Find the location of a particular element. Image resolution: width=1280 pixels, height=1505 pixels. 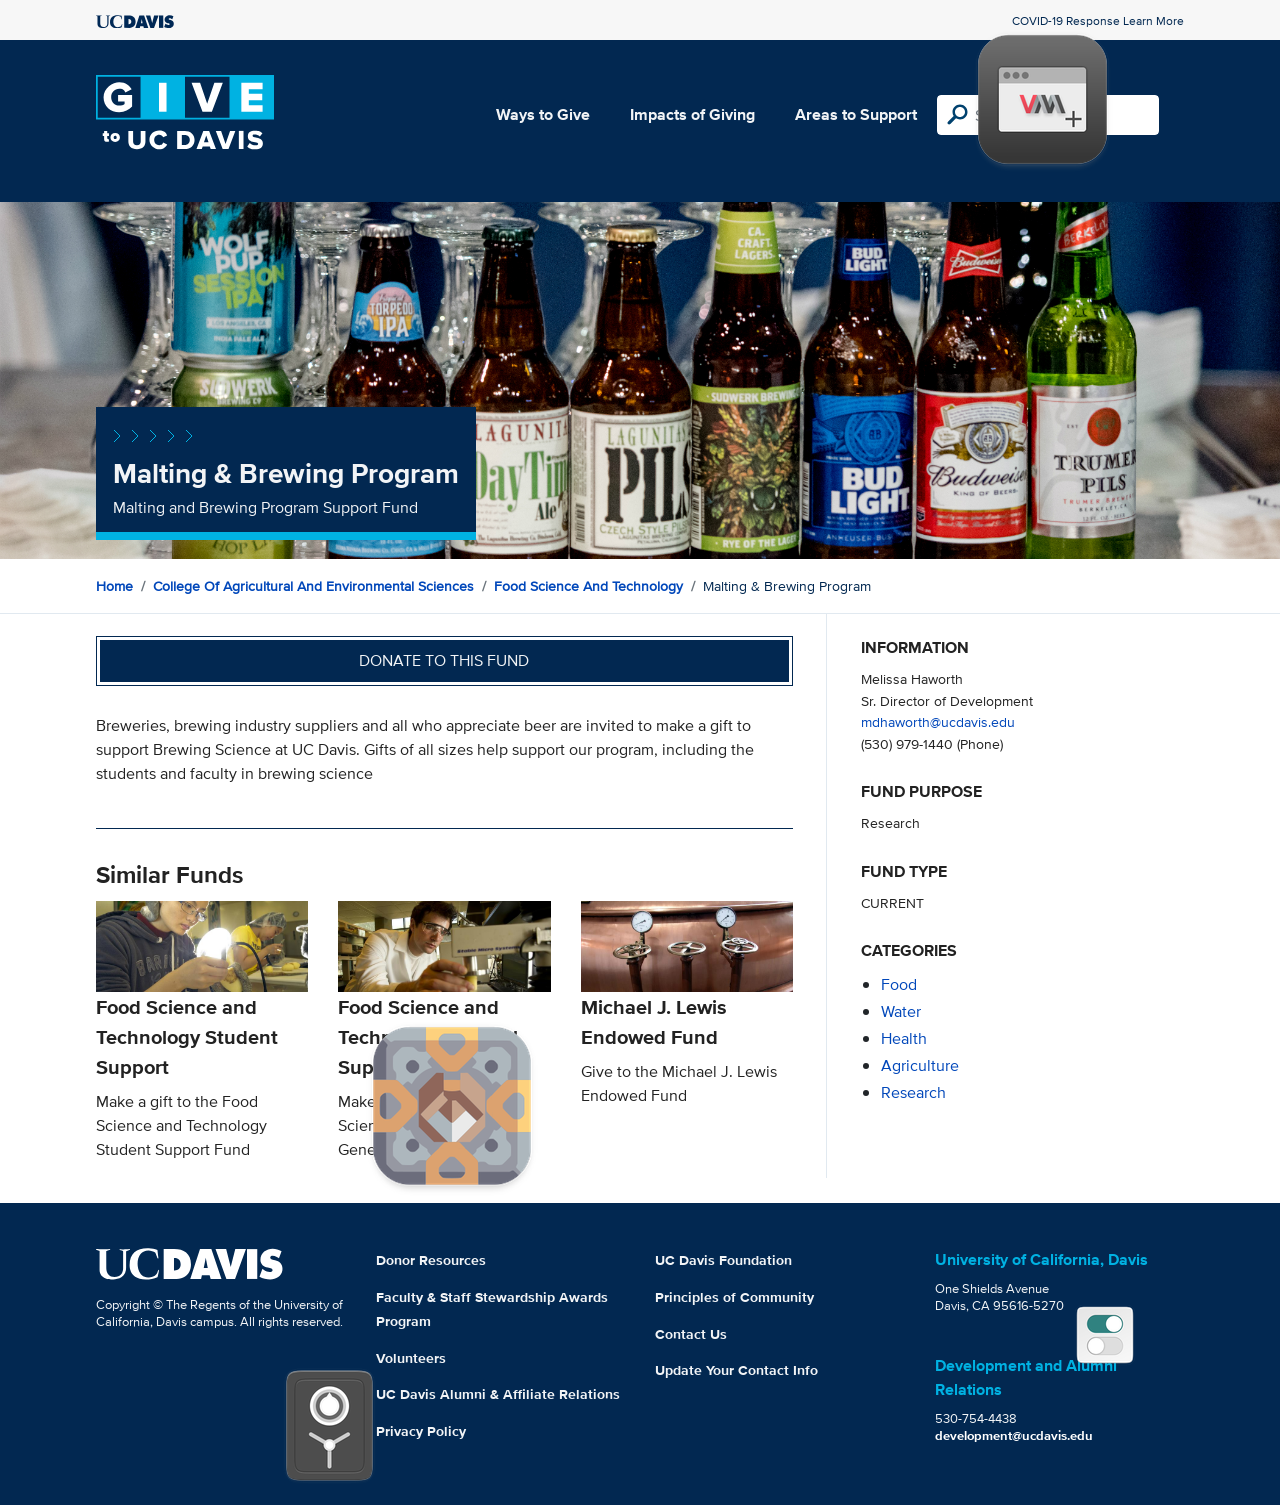

launch mindustry game is located at coordinates (452, 1106).